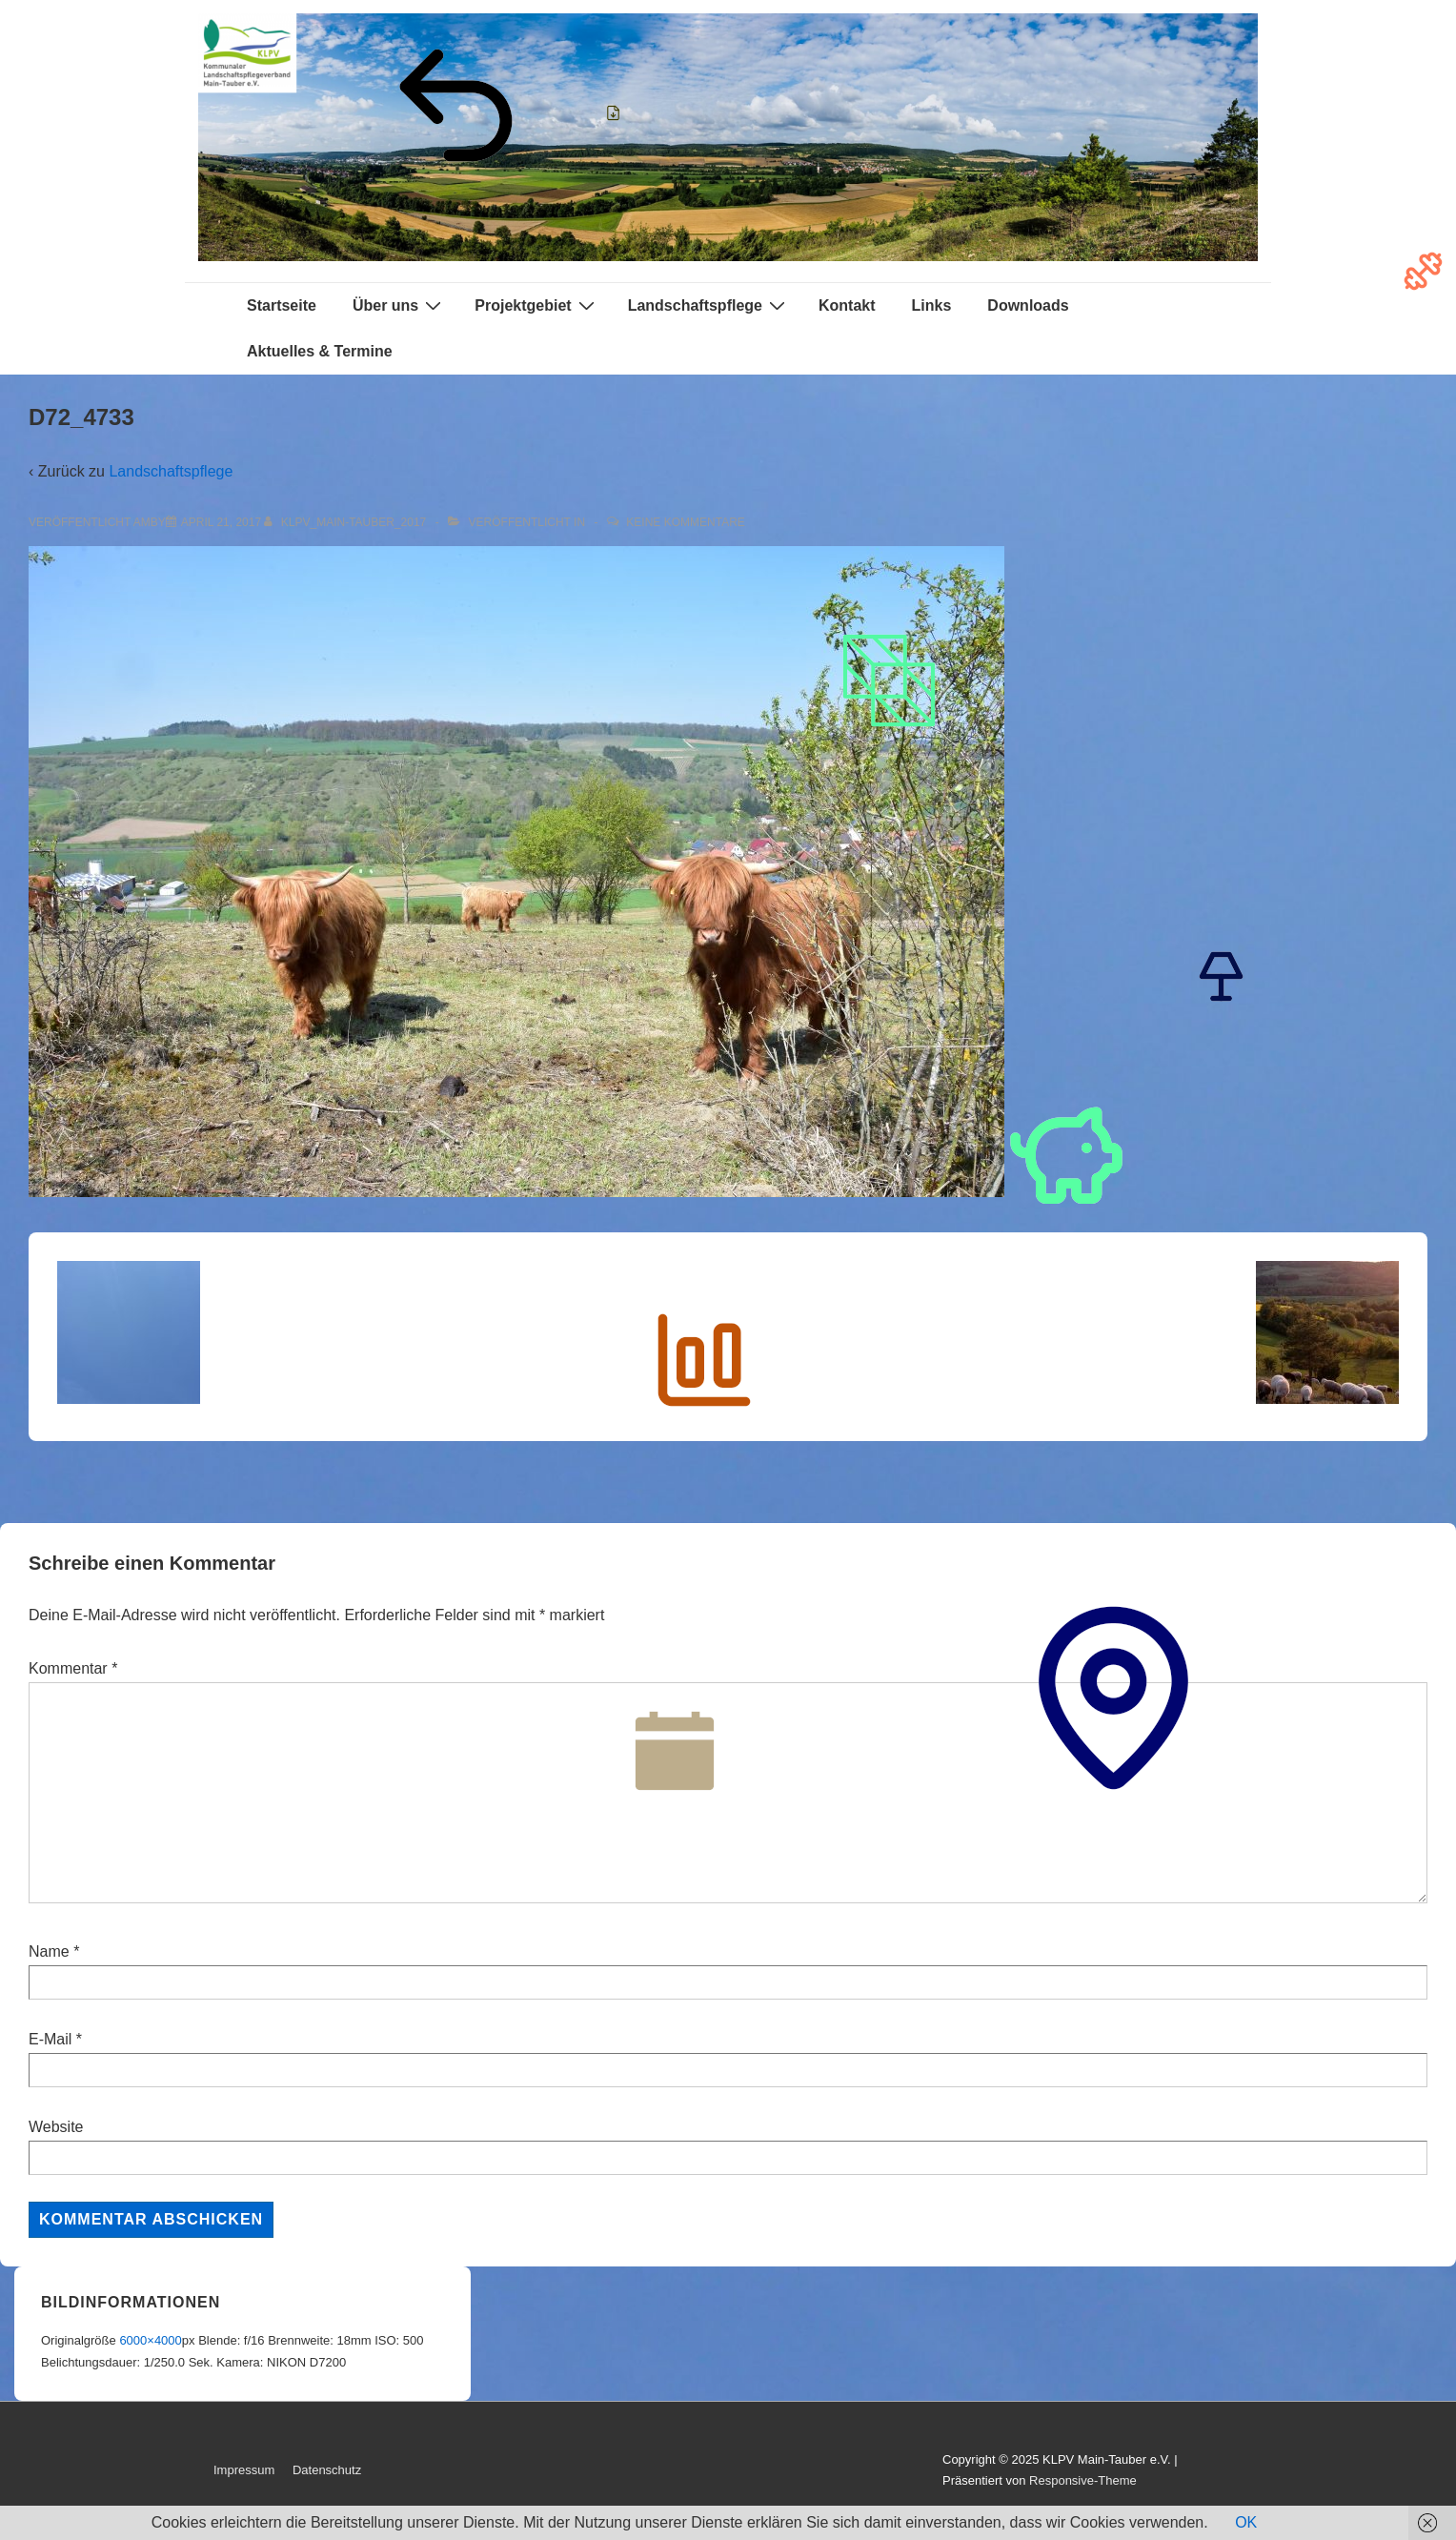  I want to click on download file, so click(613, 112).